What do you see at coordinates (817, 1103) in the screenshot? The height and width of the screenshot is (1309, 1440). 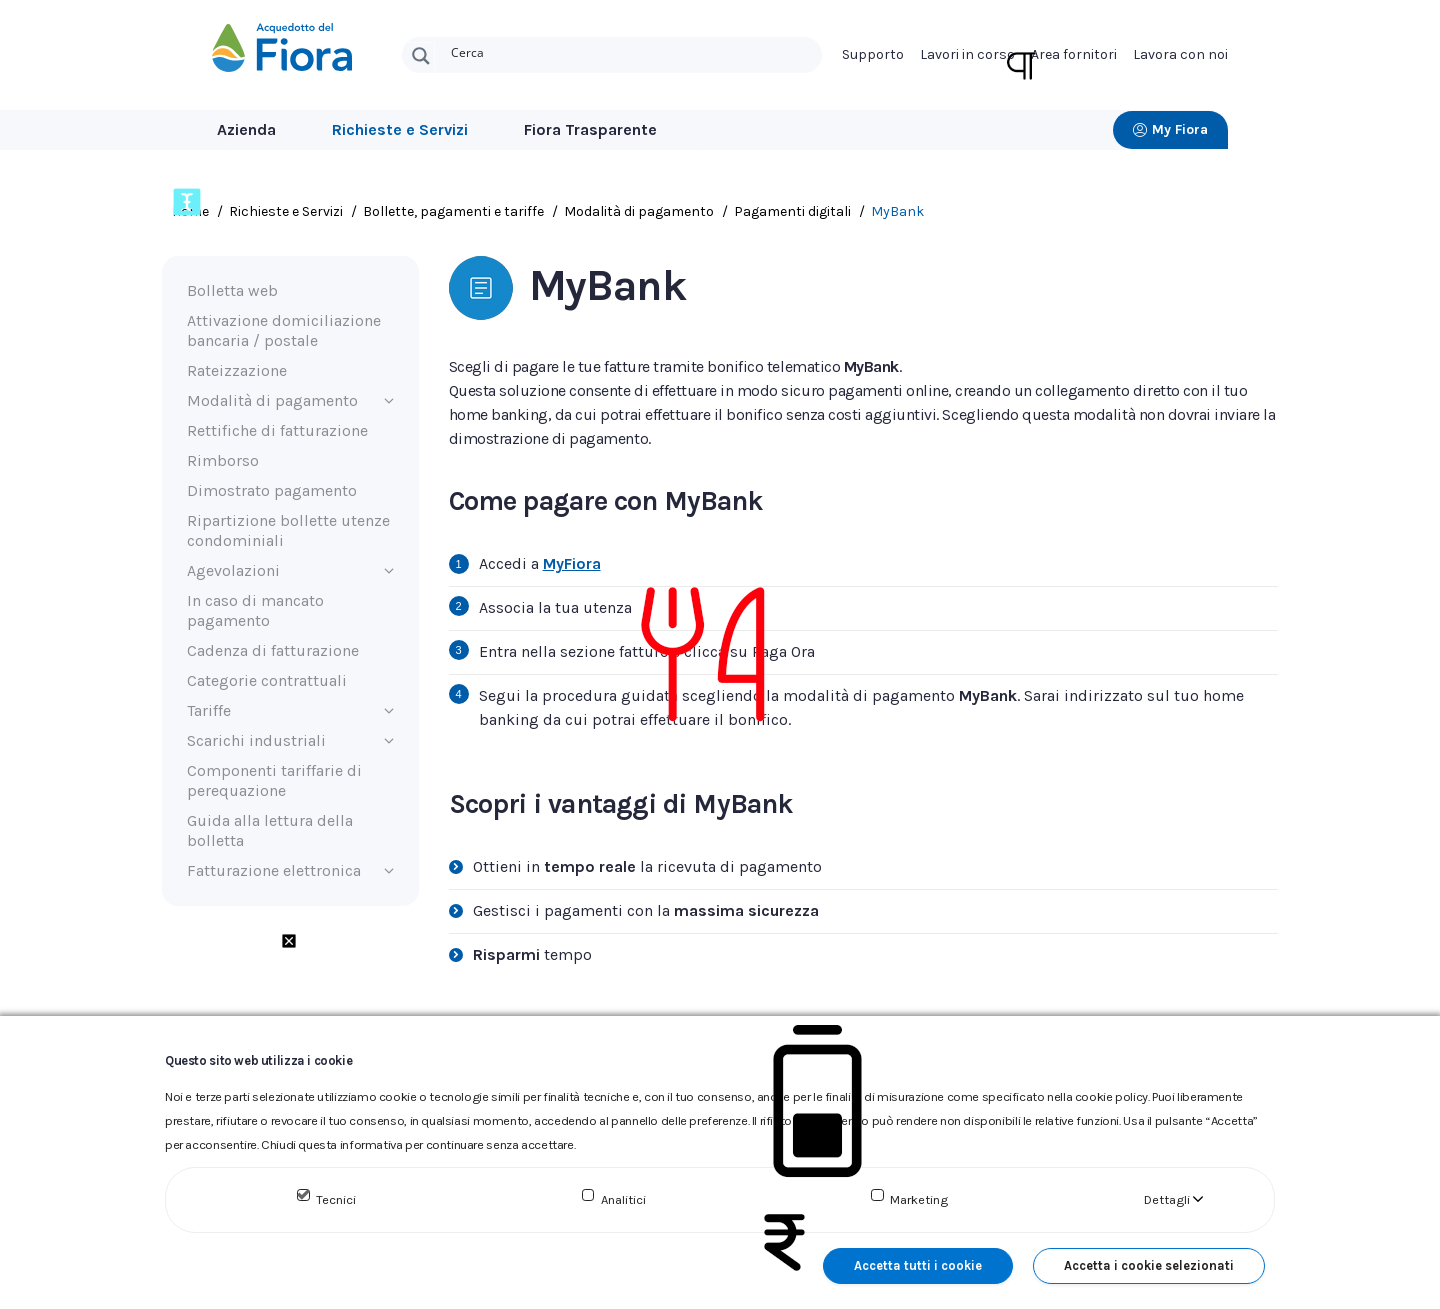 I see `indicates medium battery level` at bounding box center [817, 1103].